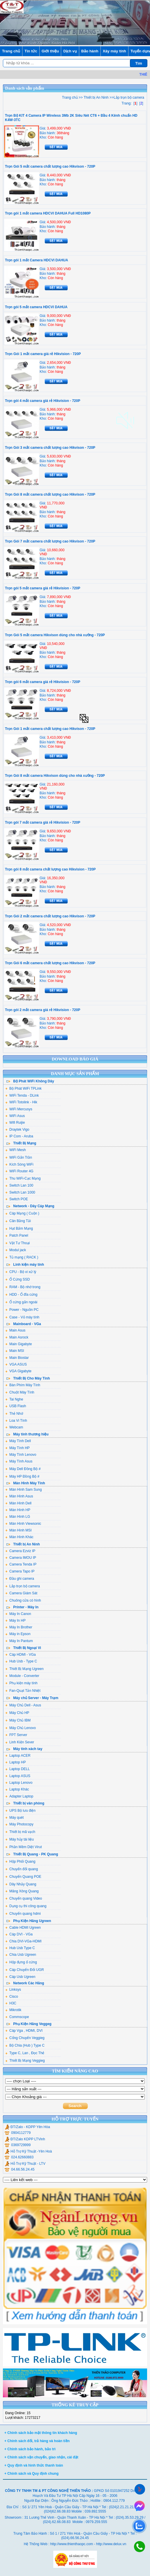  Describe the element at coordinates (125, 420) in the screenshot. I see `mute audio or sound` at that location.